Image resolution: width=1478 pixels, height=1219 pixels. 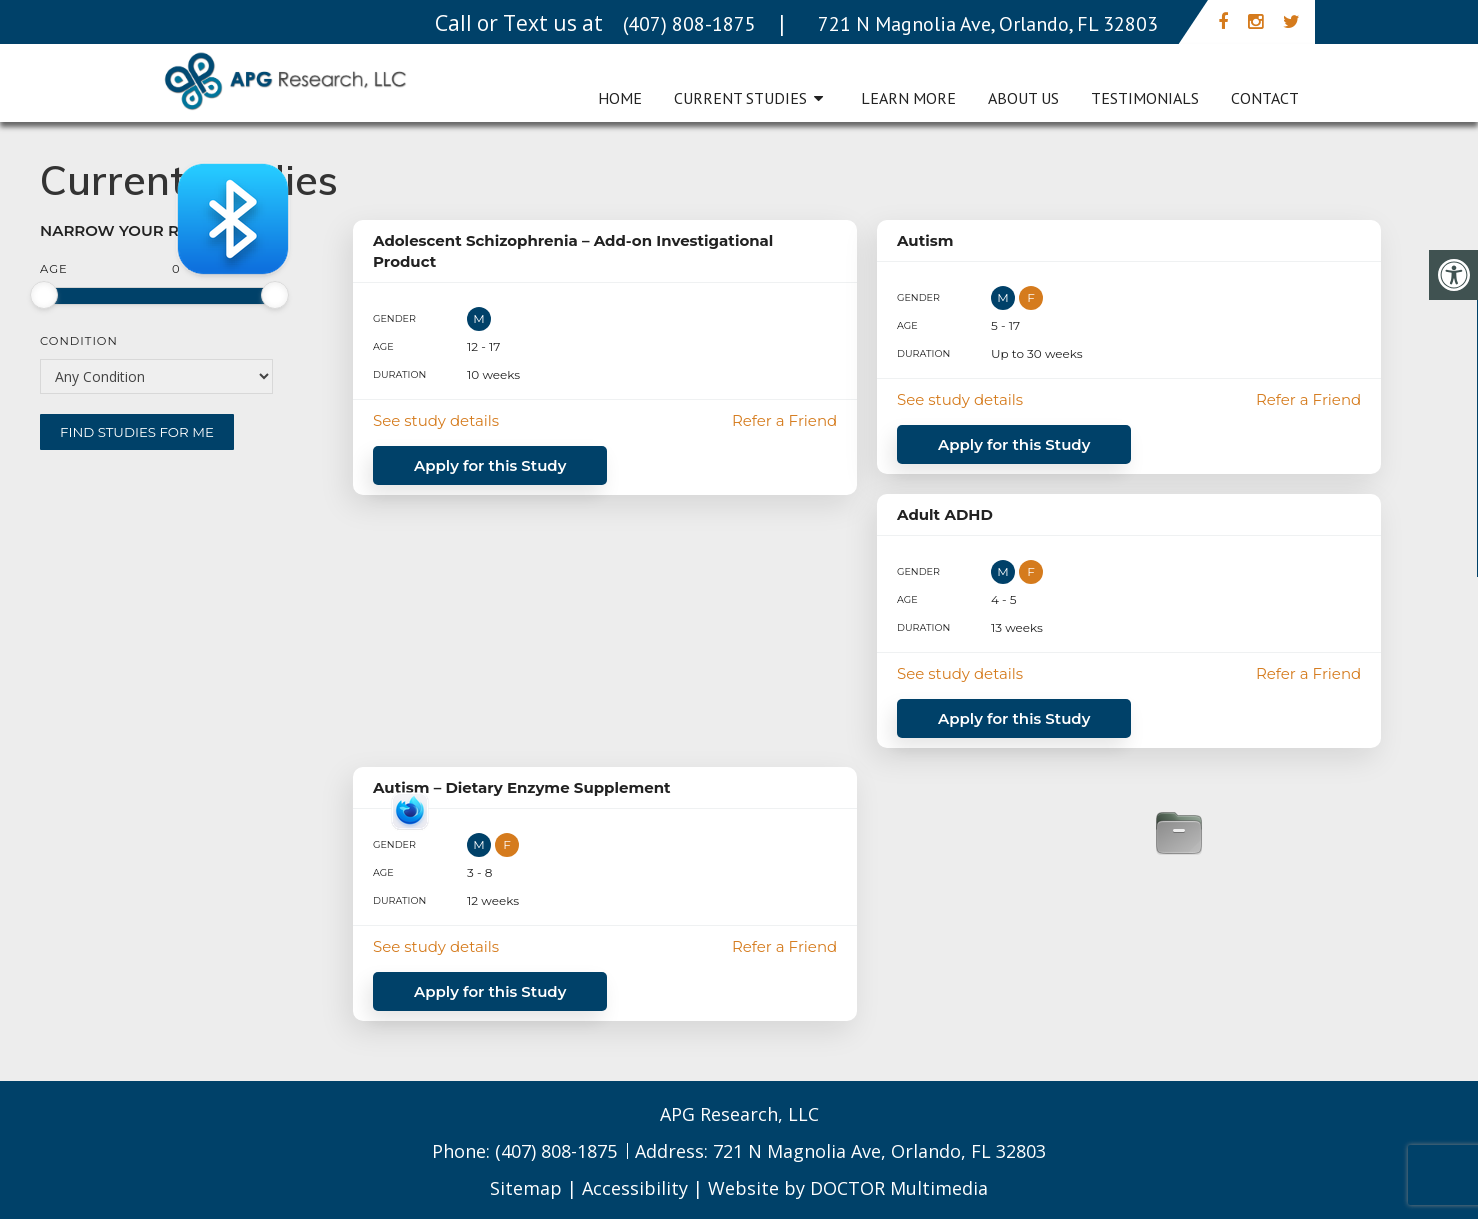 What do you see at coordinates (233, 219) in the screenshot?
I see `open bluetooth settings` at bounding box center [233, 219].